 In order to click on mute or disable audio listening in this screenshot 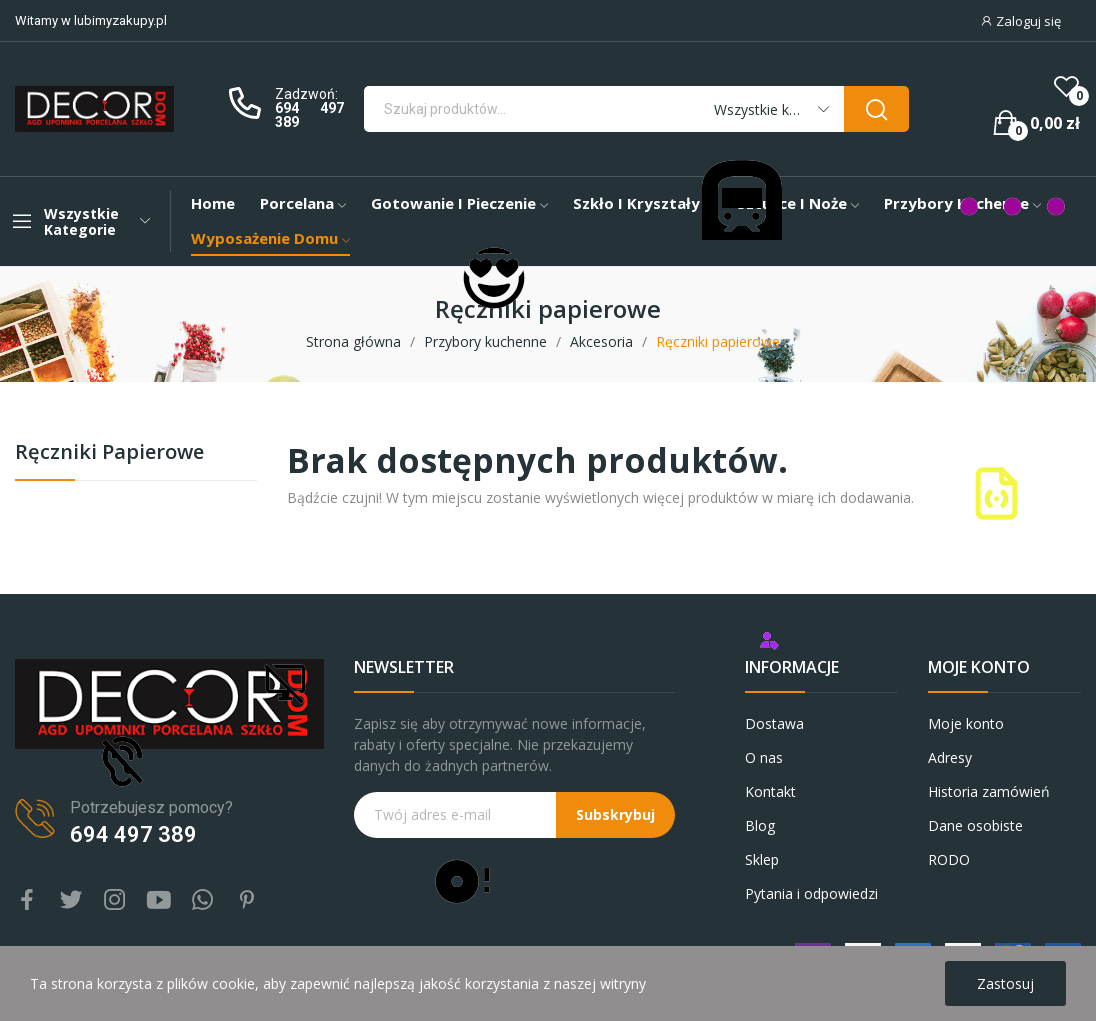, I will do `click(122, 761)`.